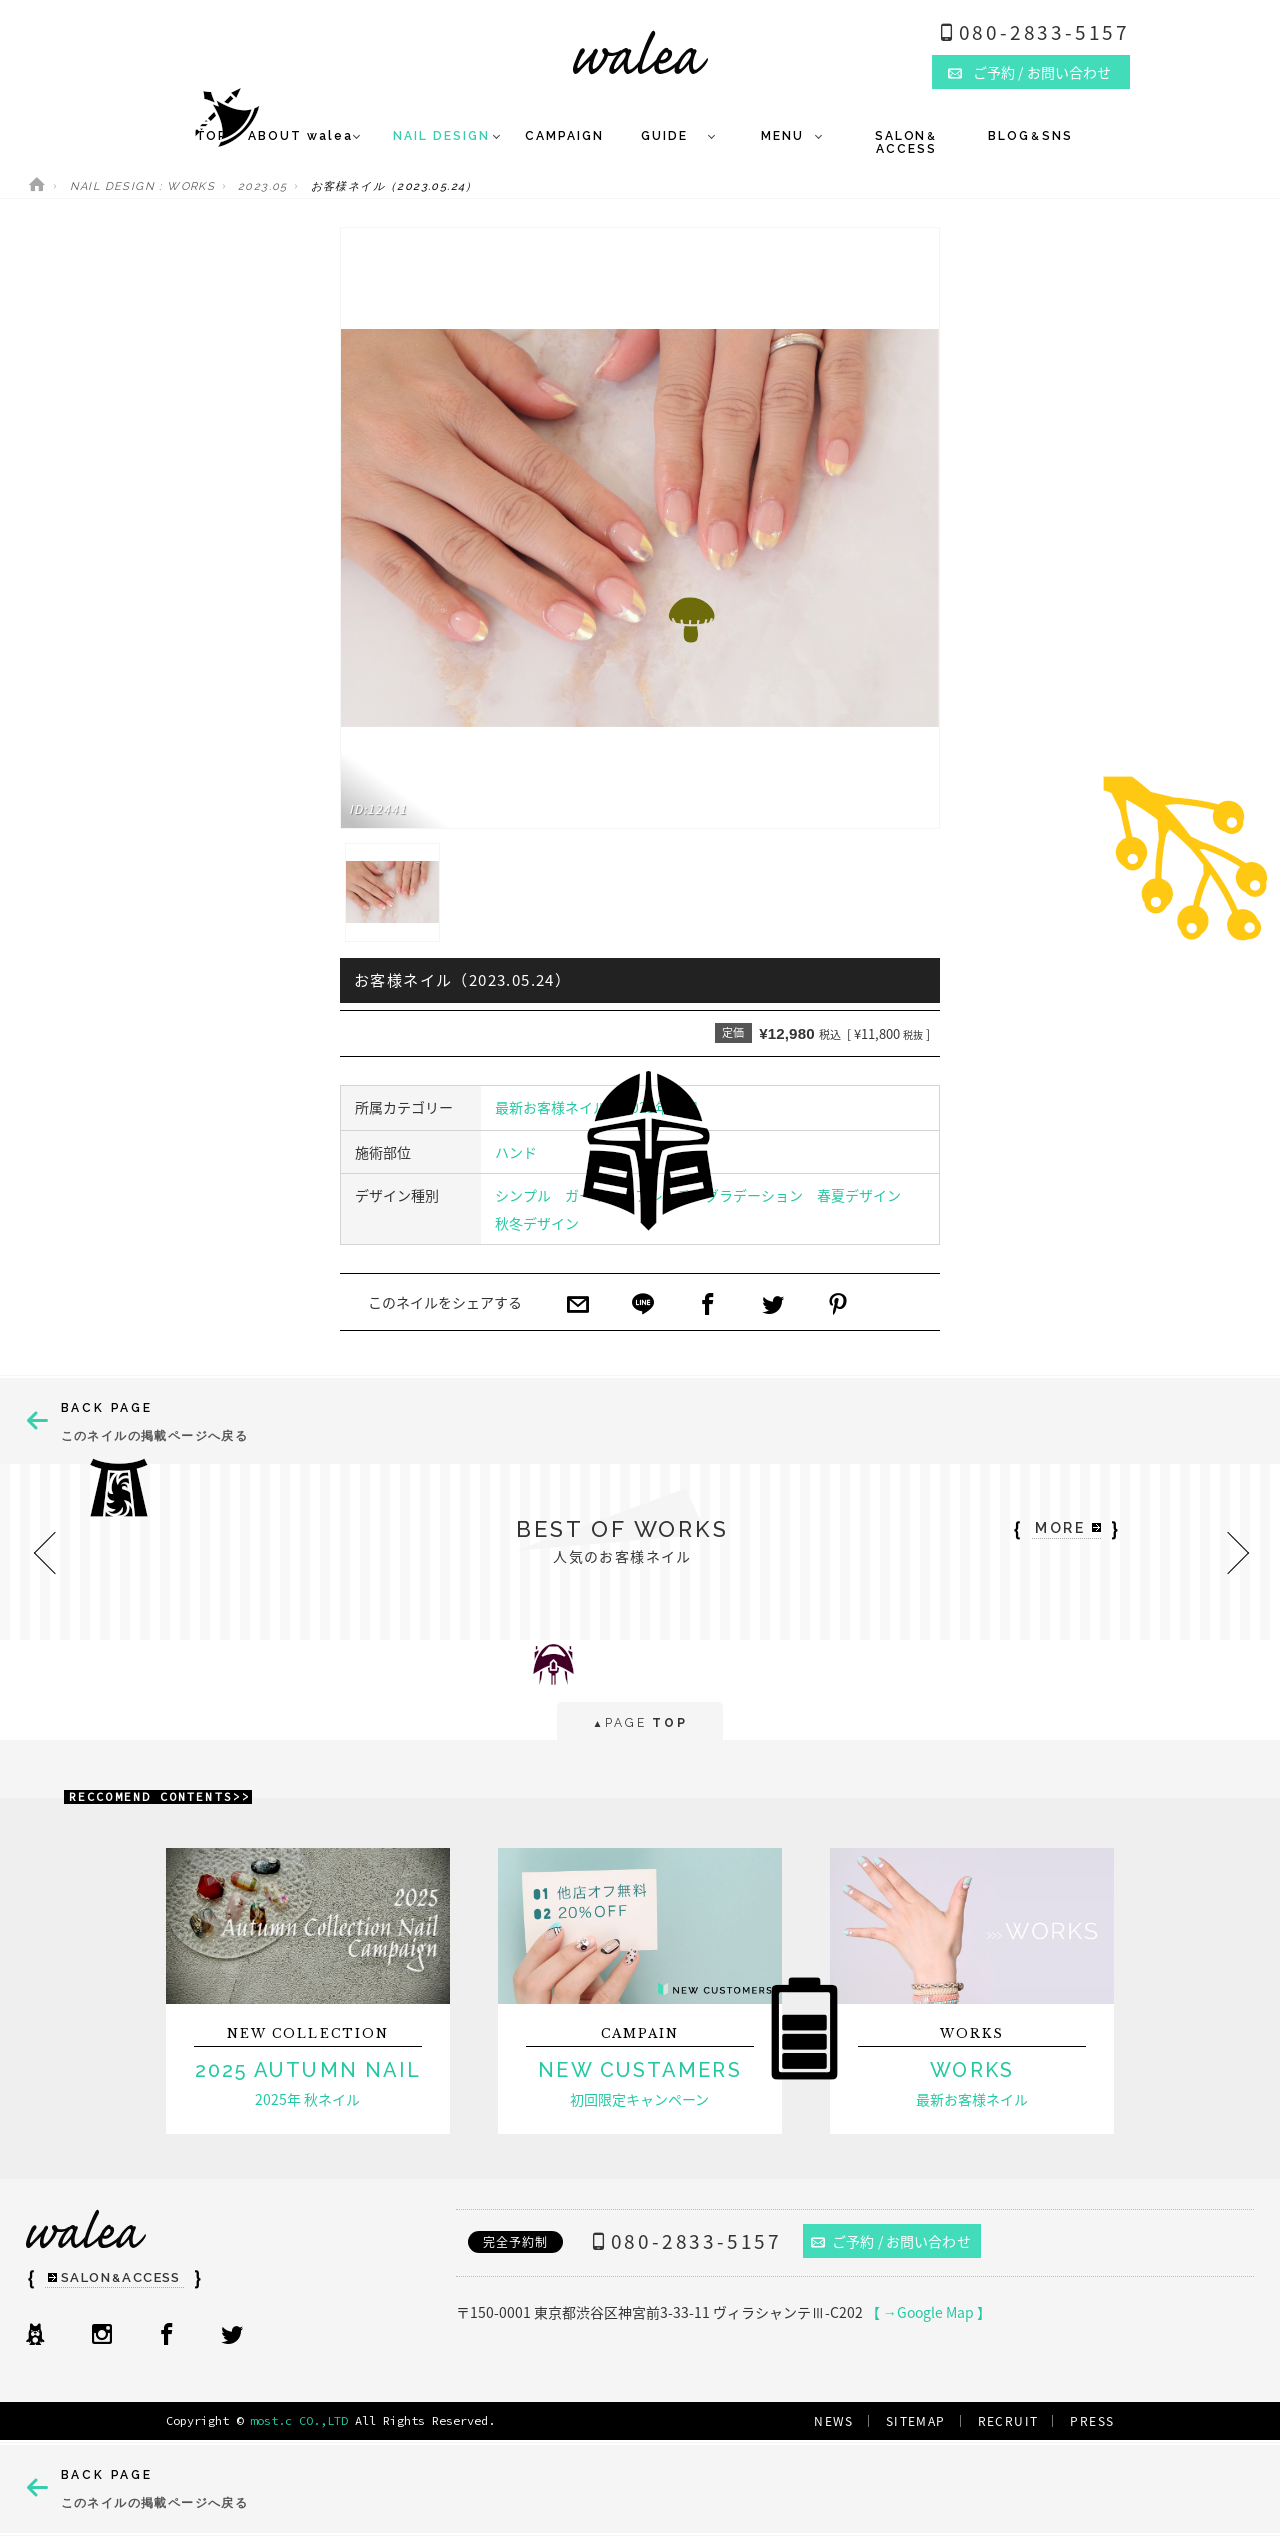 Image resolution: width=1280 pixels, height=2538 pixels. Describe the element at coordinates (227, 117) in the screenshot. I see `select halberd weapon in game inventory` at that location.